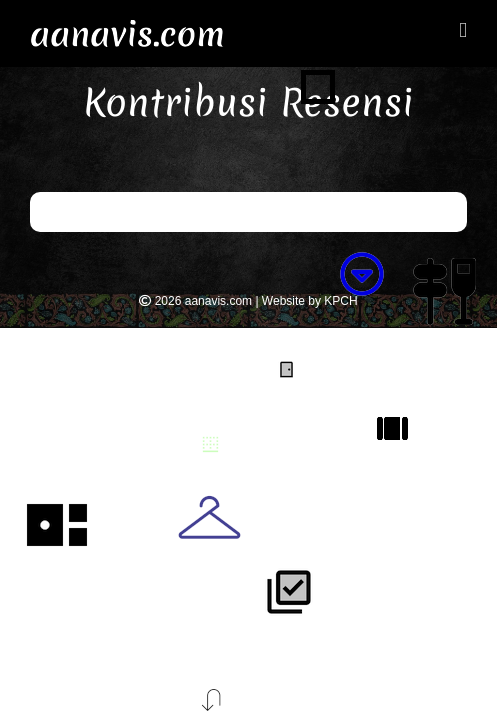 Image resolution: width=497 pixels, height=720 pixels. I want to click on access bento box or compartmentalized layout view, so click(57, 525).